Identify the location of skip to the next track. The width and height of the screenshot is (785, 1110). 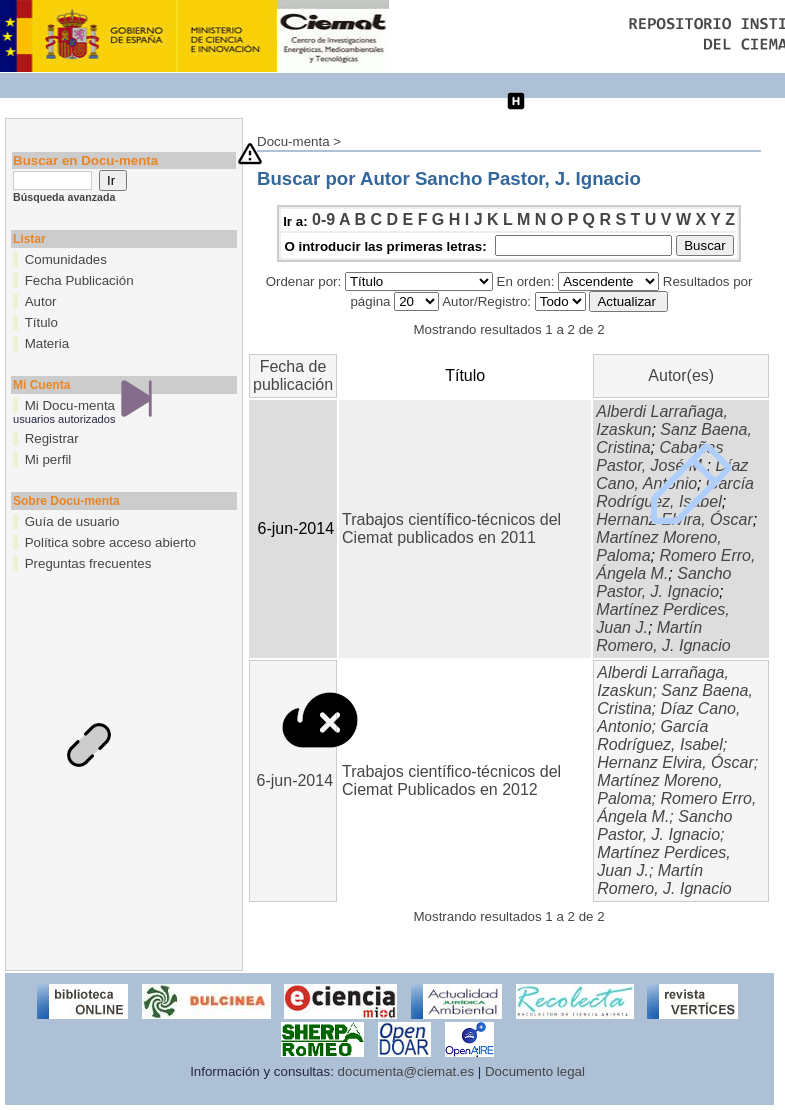
(136, 398).